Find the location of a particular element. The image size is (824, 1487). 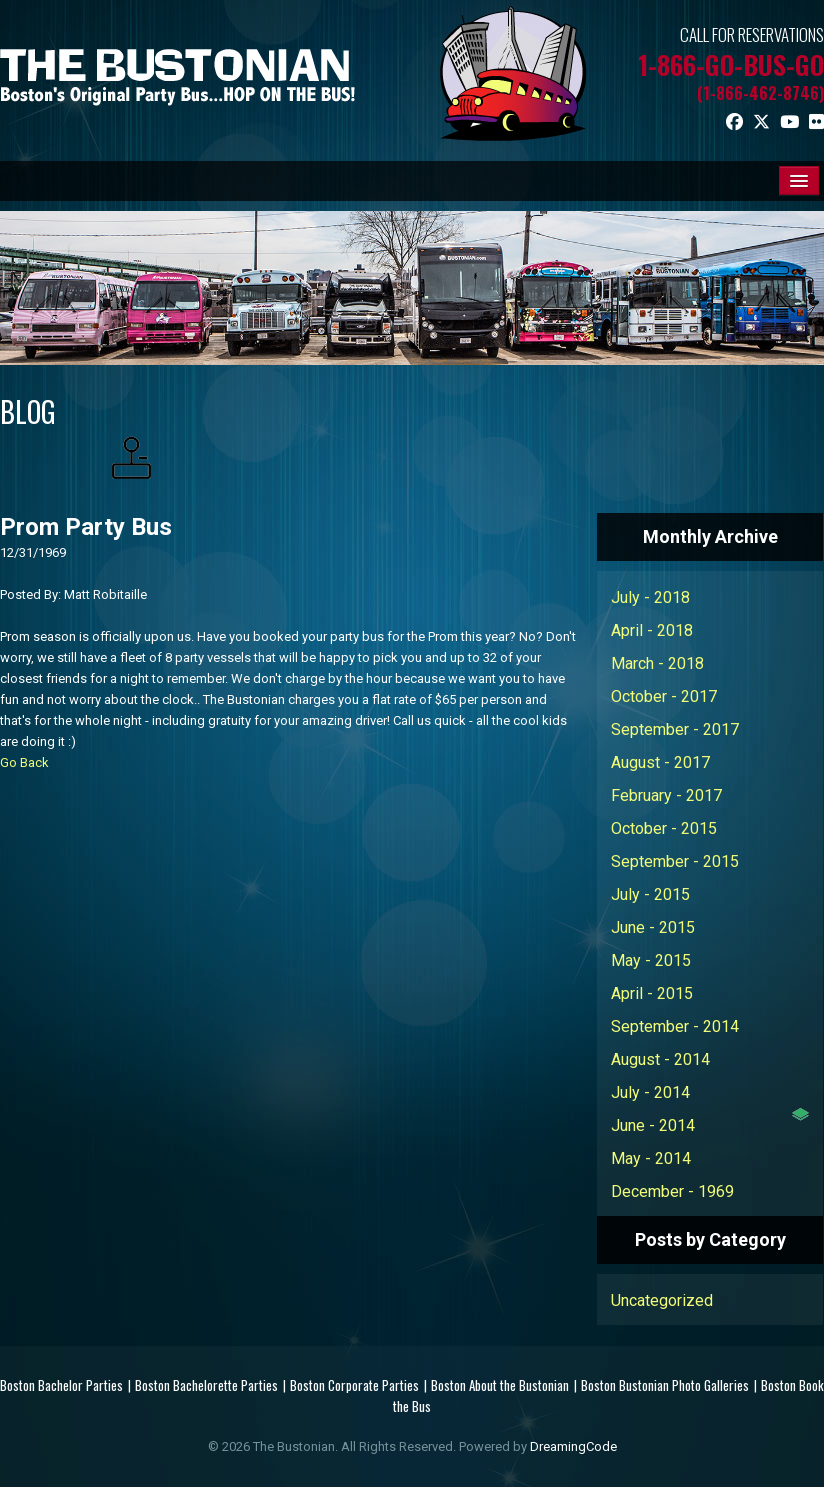

access gaming or controller settings is located at coordinates (131, 459).